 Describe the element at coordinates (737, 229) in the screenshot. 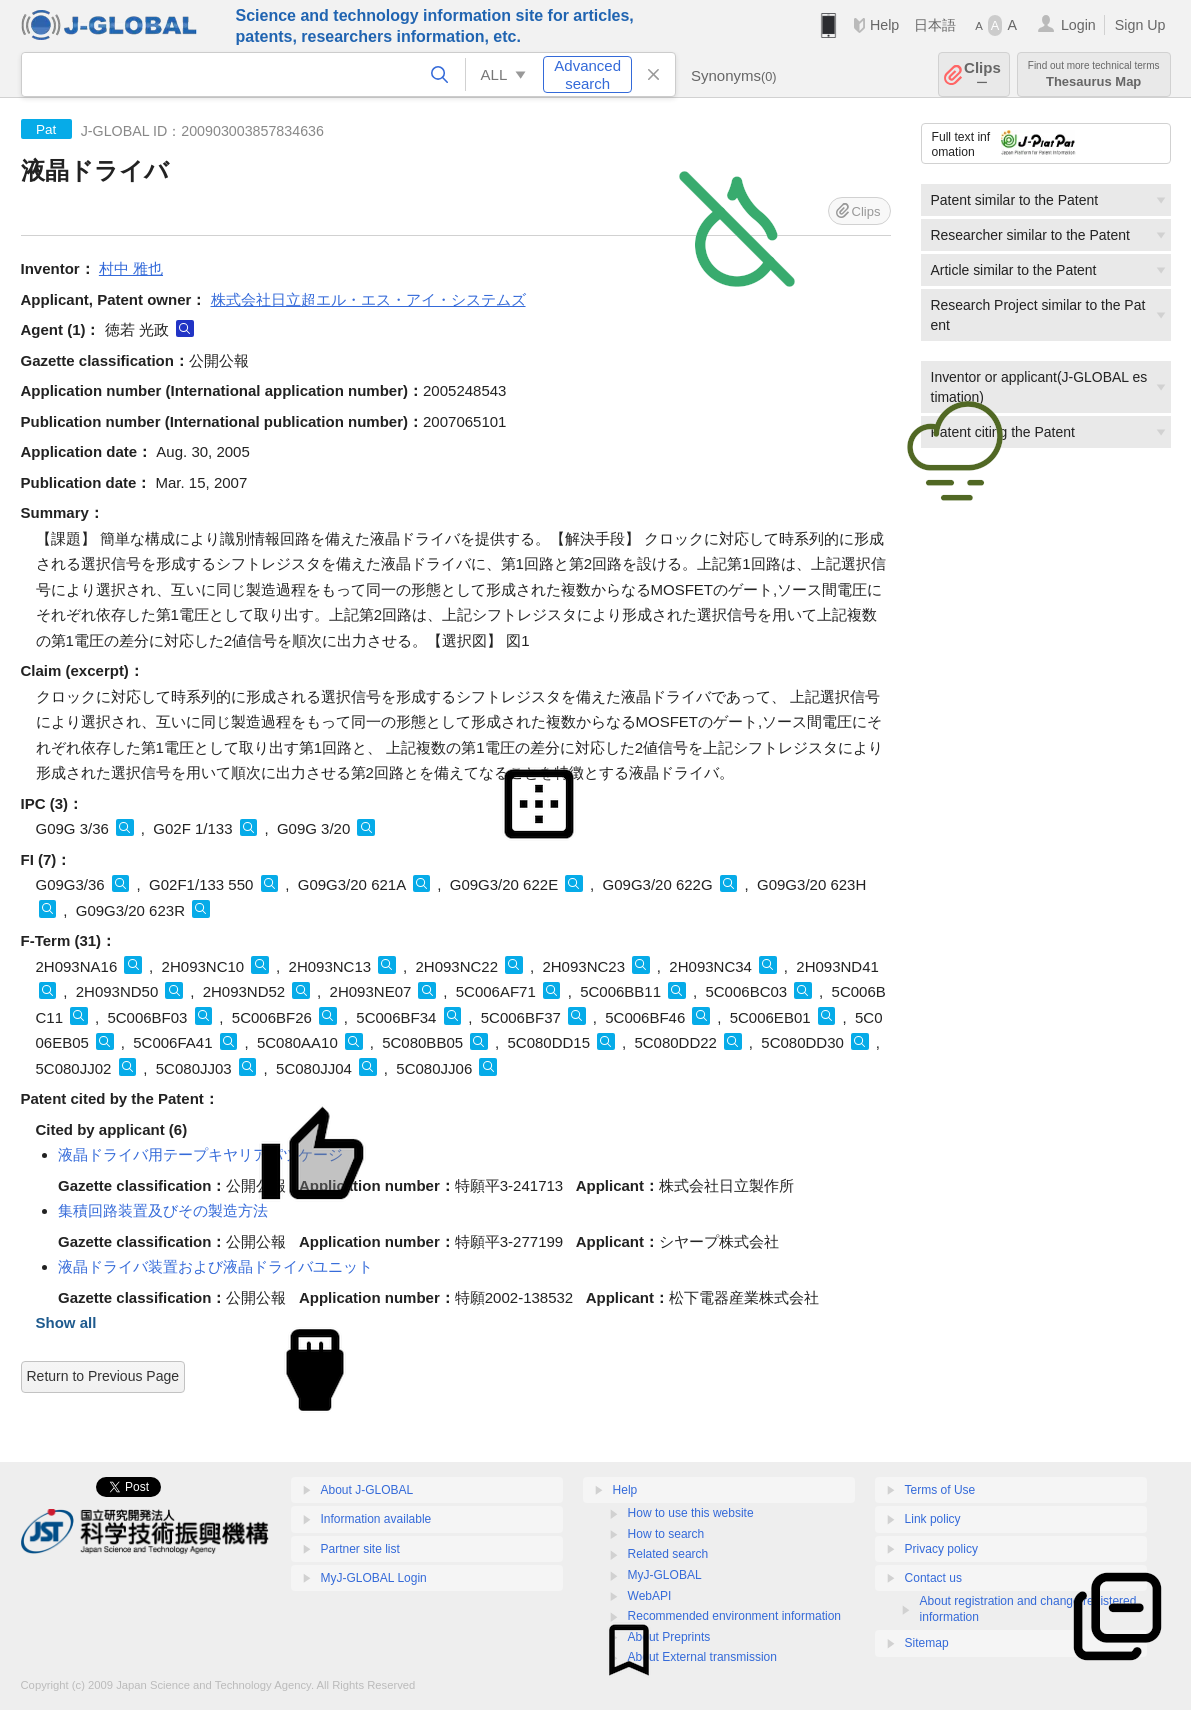

I see `disable water or liquid detection` at that location.